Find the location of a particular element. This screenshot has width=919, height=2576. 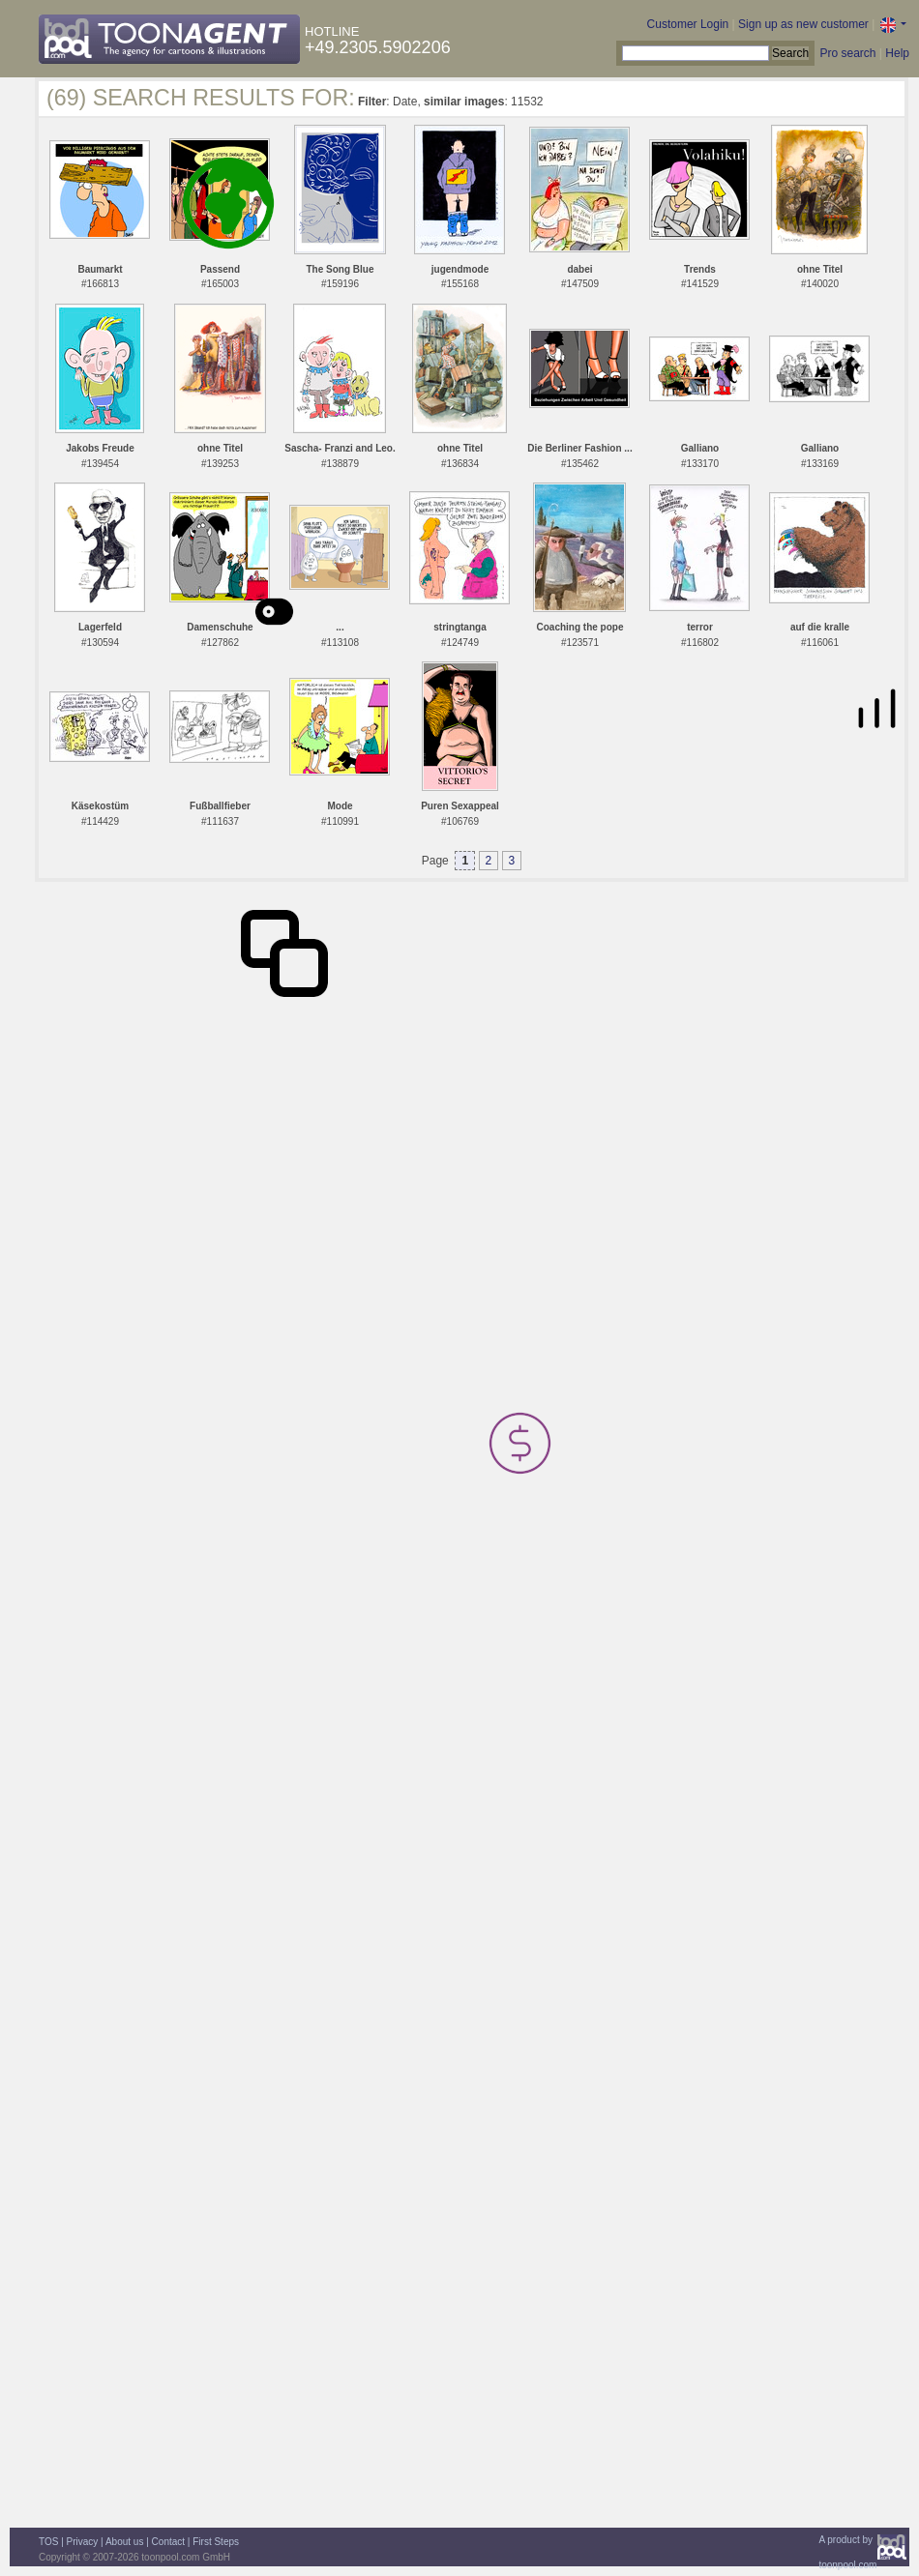

view account balance or financial summary is located at coordinates (519, 1443).